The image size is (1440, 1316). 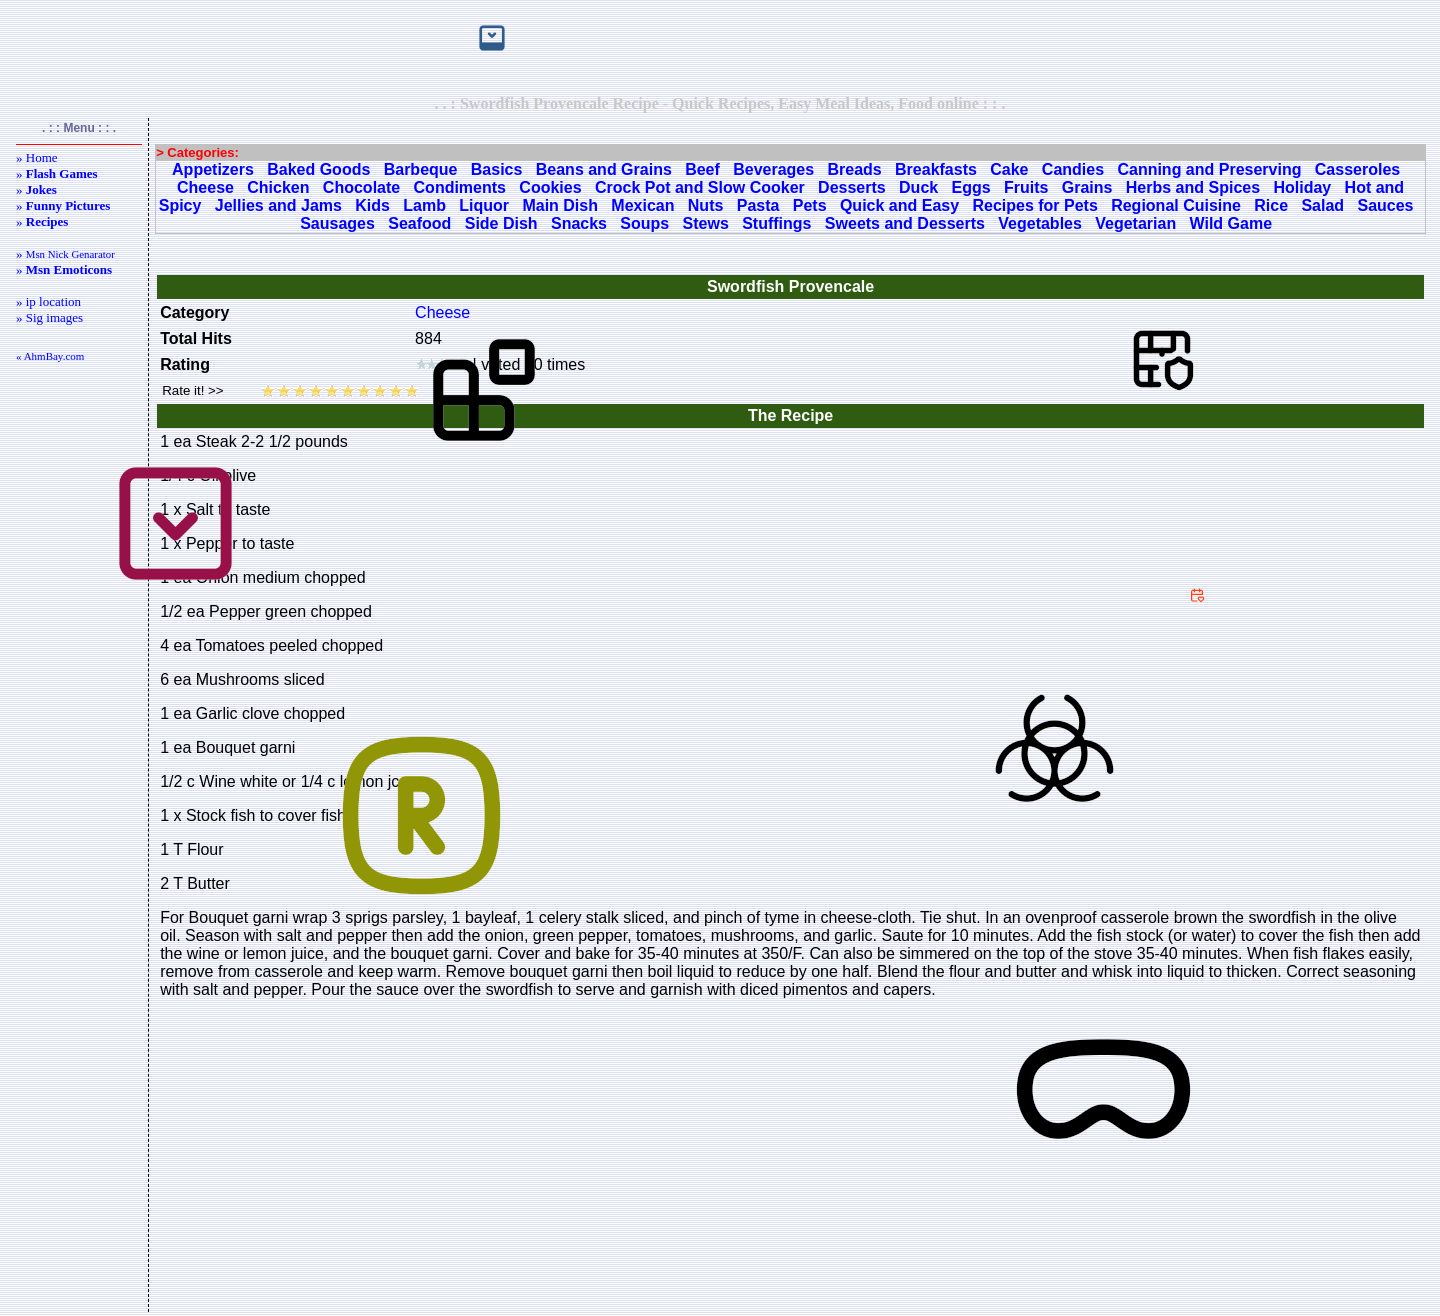 What do you see at coordinates (421, 815) in the screenshot?
I see `indicates registered trademark or rights reserved` at bounding box center [421, 815].